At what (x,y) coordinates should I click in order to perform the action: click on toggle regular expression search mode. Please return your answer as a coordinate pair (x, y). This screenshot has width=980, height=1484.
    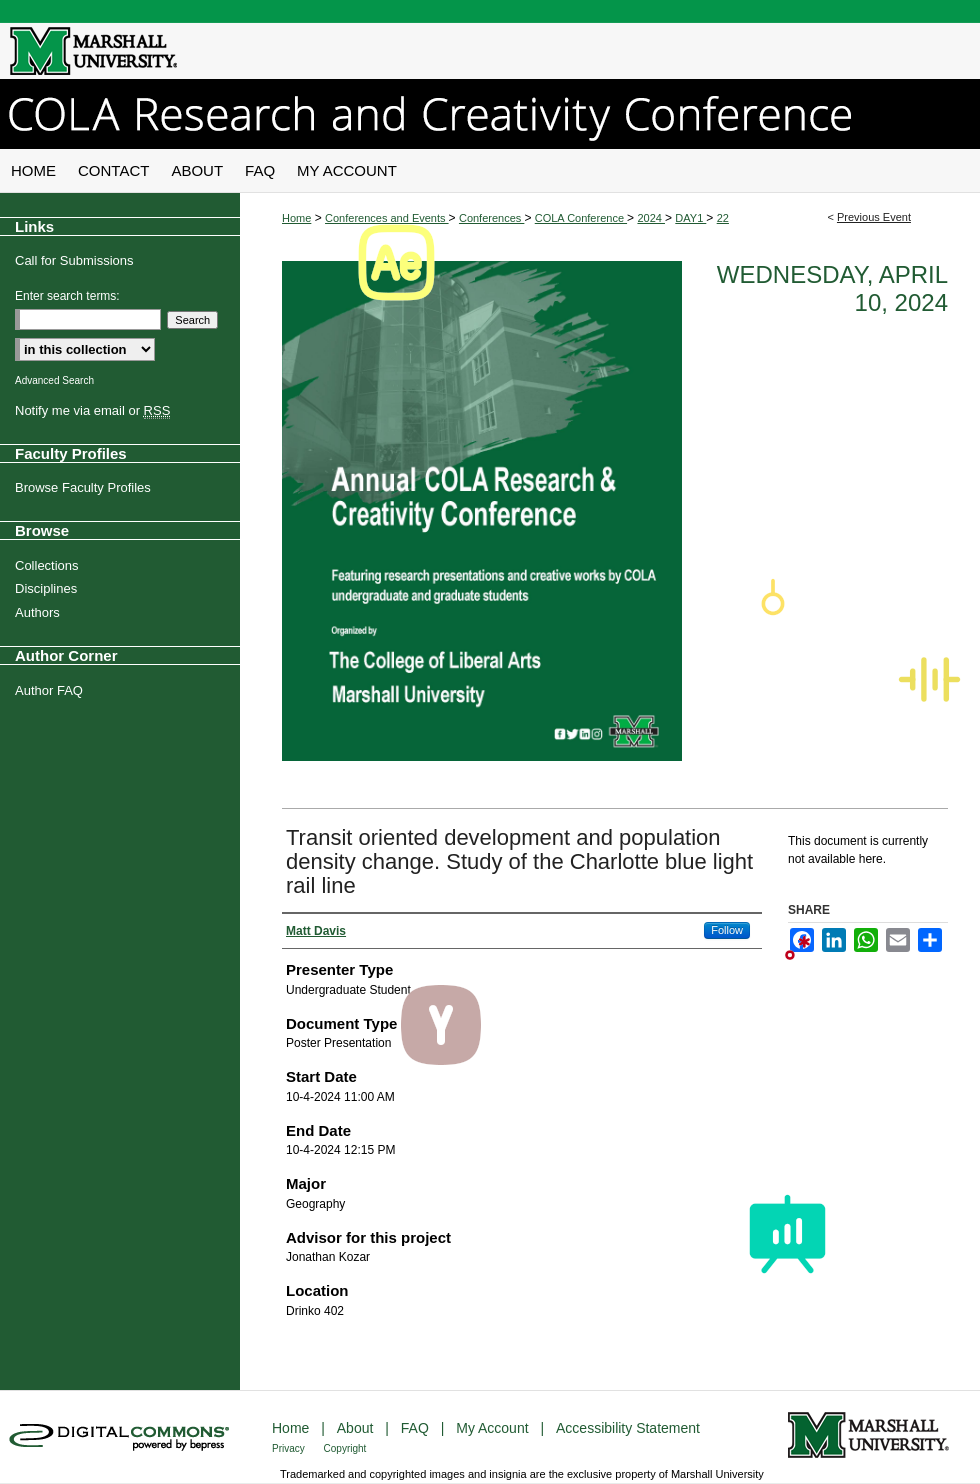
    Looking at the image, I should click on (797, 947).